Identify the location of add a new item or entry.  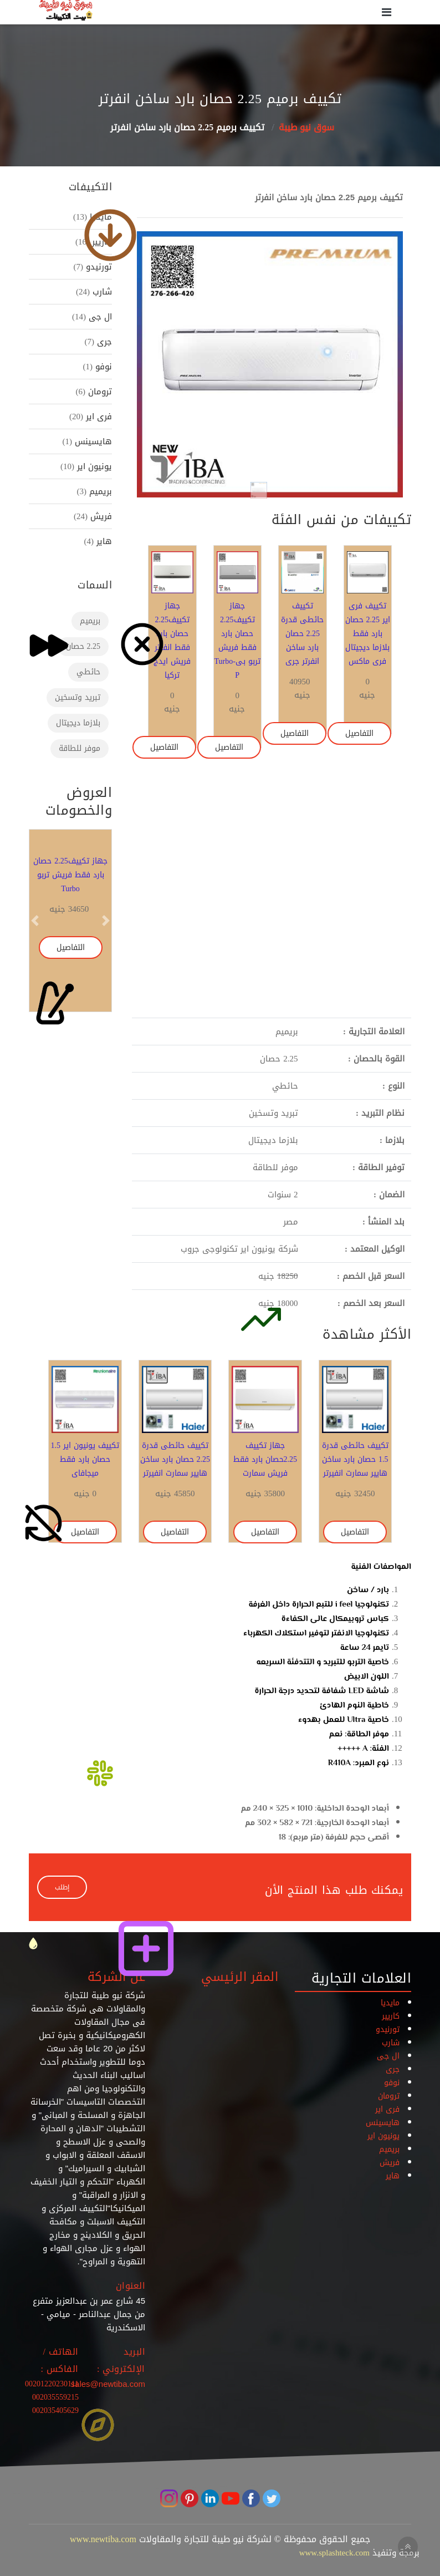
(146, 1948).